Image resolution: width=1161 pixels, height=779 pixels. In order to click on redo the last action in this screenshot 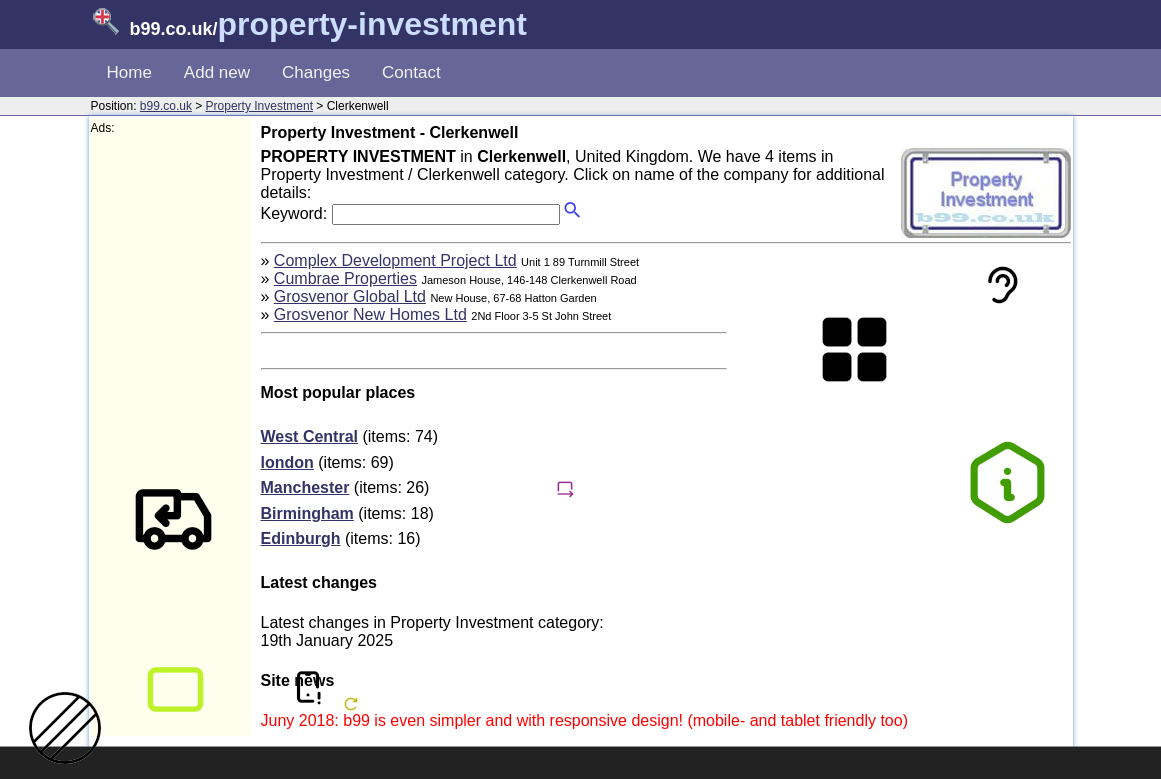, I will do `click(351, 704)`.